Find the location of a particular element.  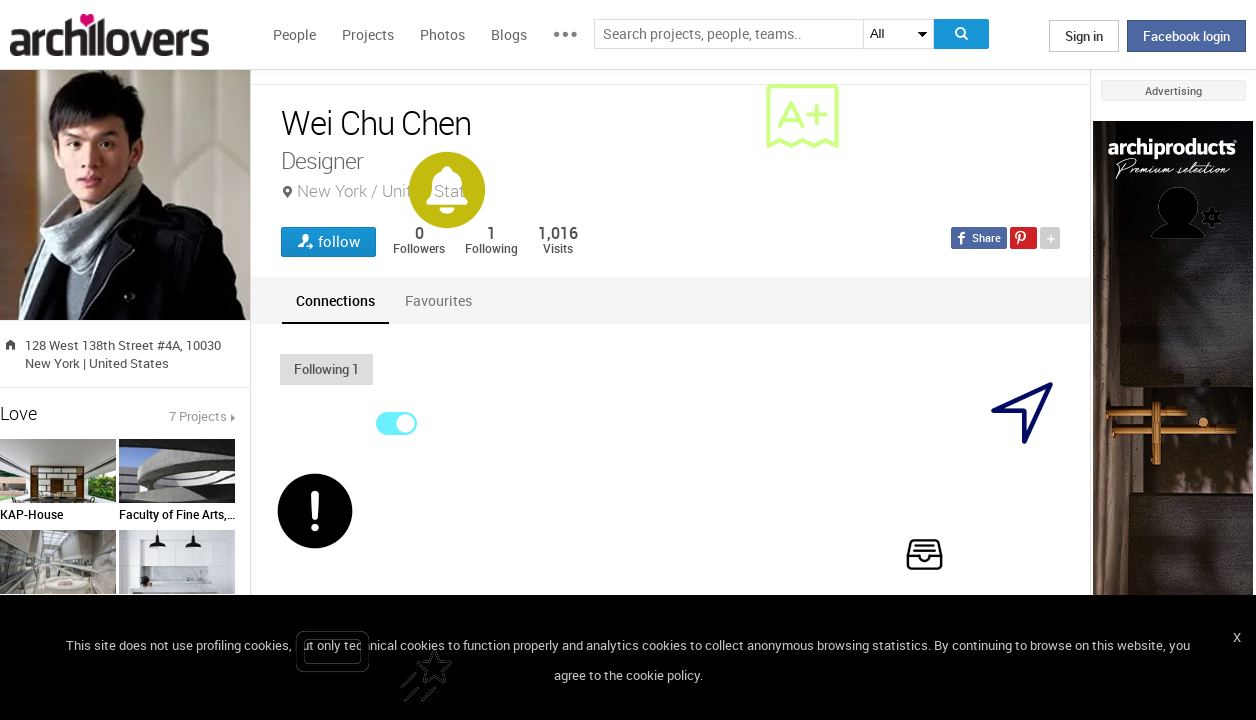

view inbox or received files is located at coordinates (924, 554).